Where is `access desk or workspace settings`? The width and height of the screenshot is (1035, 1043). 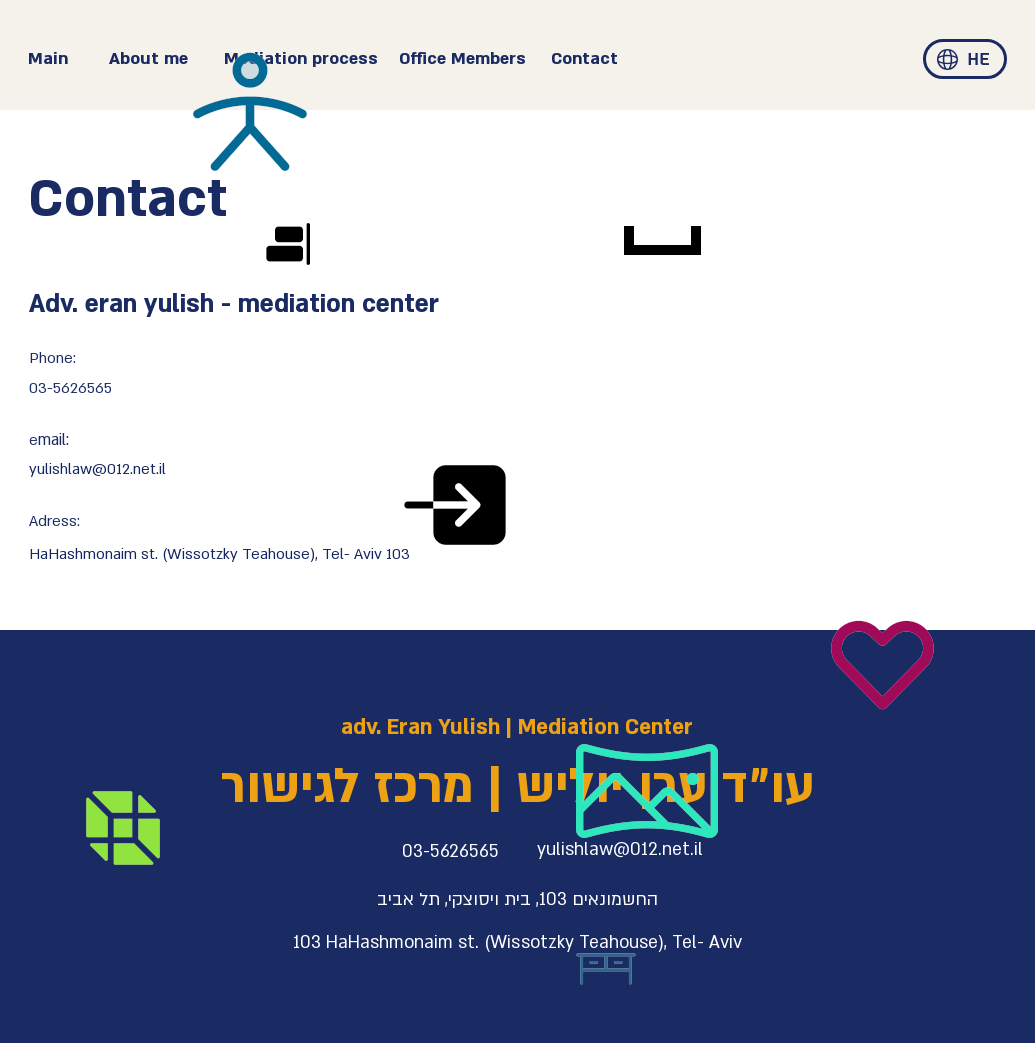 access desk or workspace settings is located at coordinates (606, 968).